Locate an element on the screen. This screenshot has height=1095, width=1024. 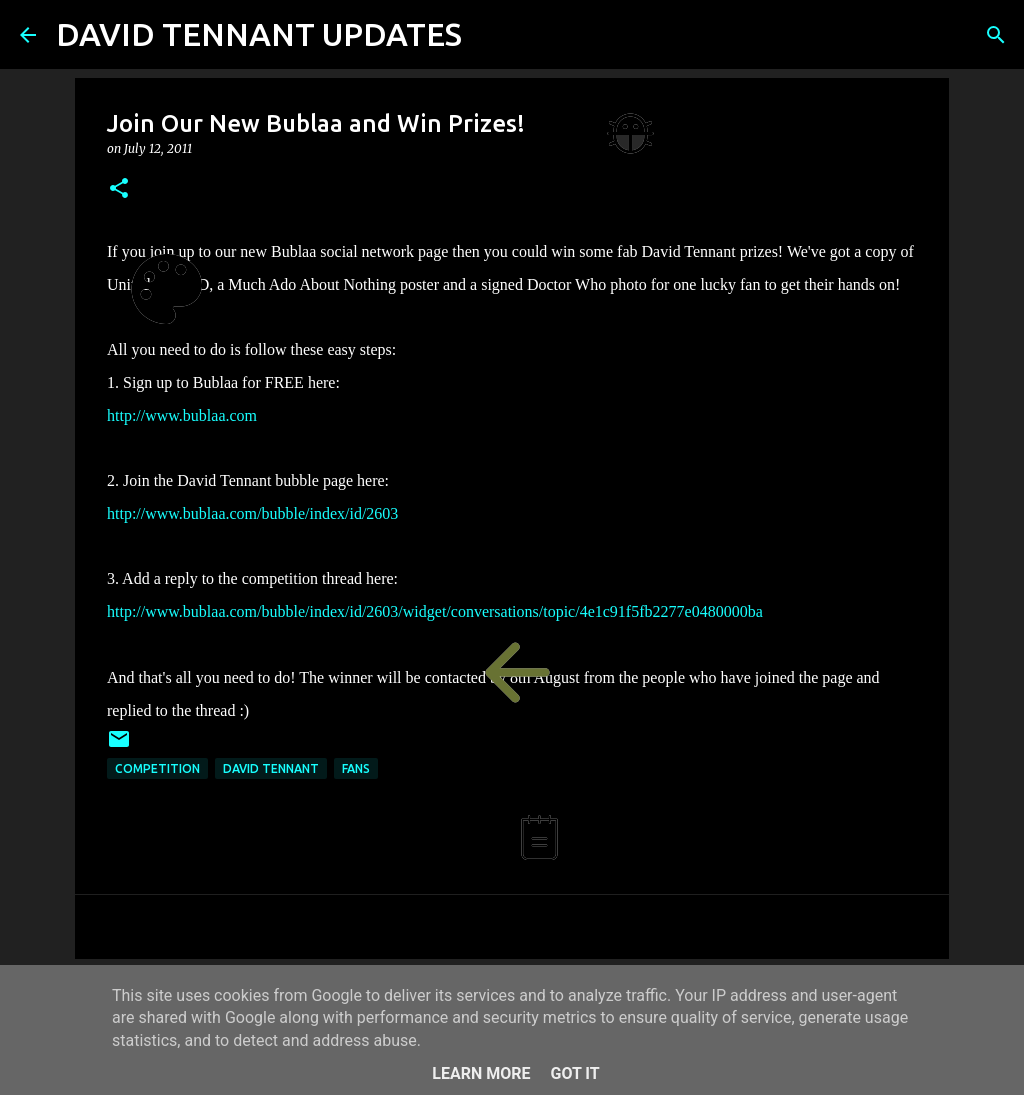
go back to the previous screen is located at coordinates (517, 672).